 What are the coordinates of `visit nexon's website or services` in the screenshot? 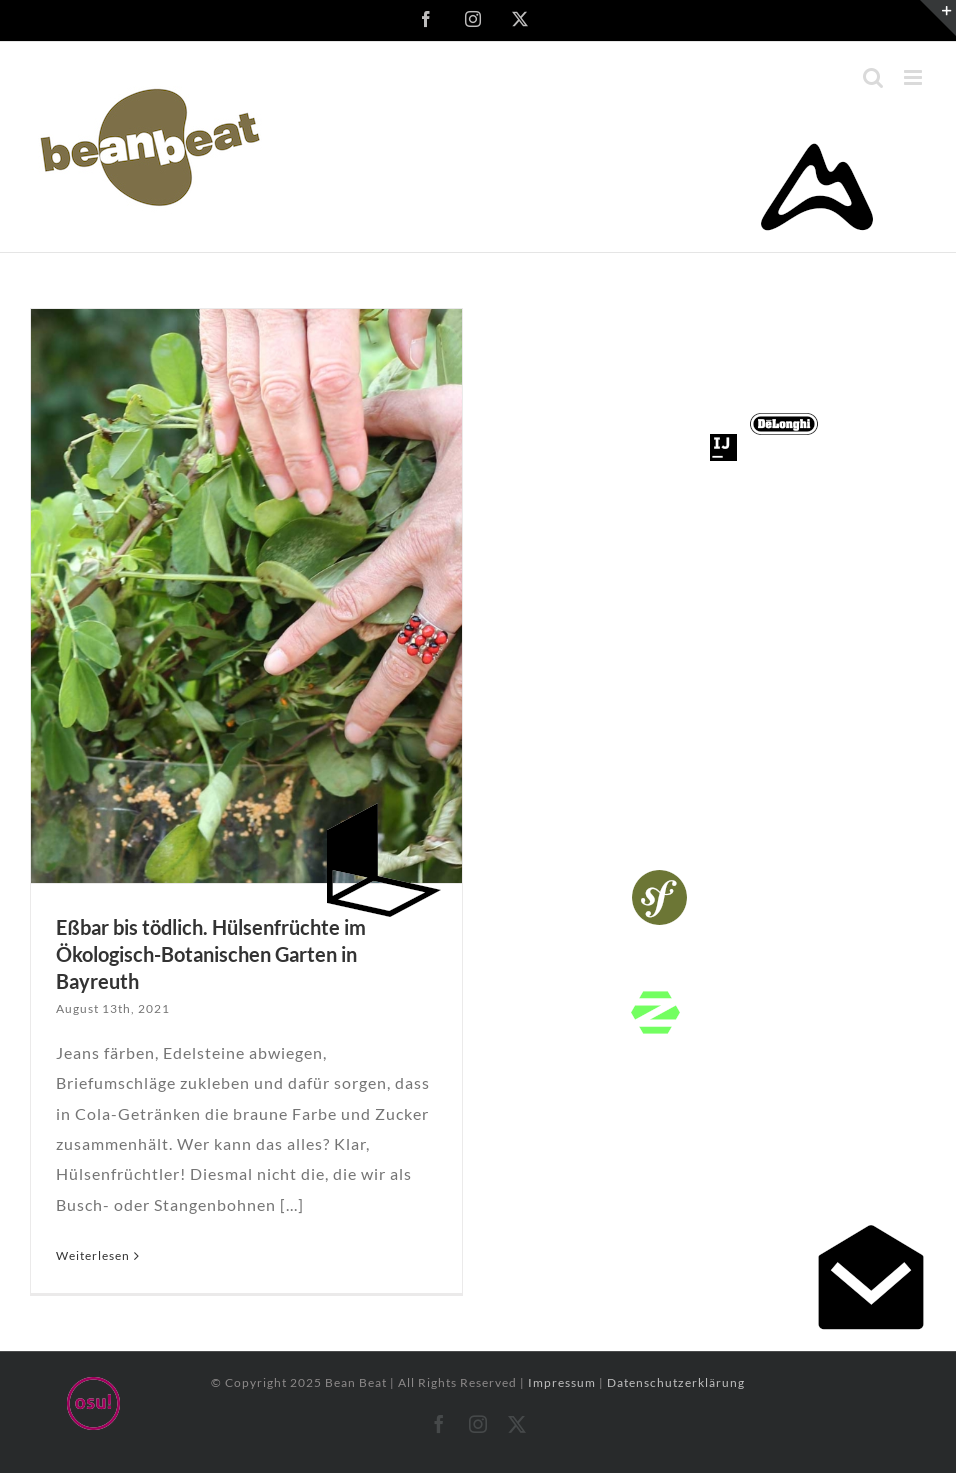 It's located at (384, 860).